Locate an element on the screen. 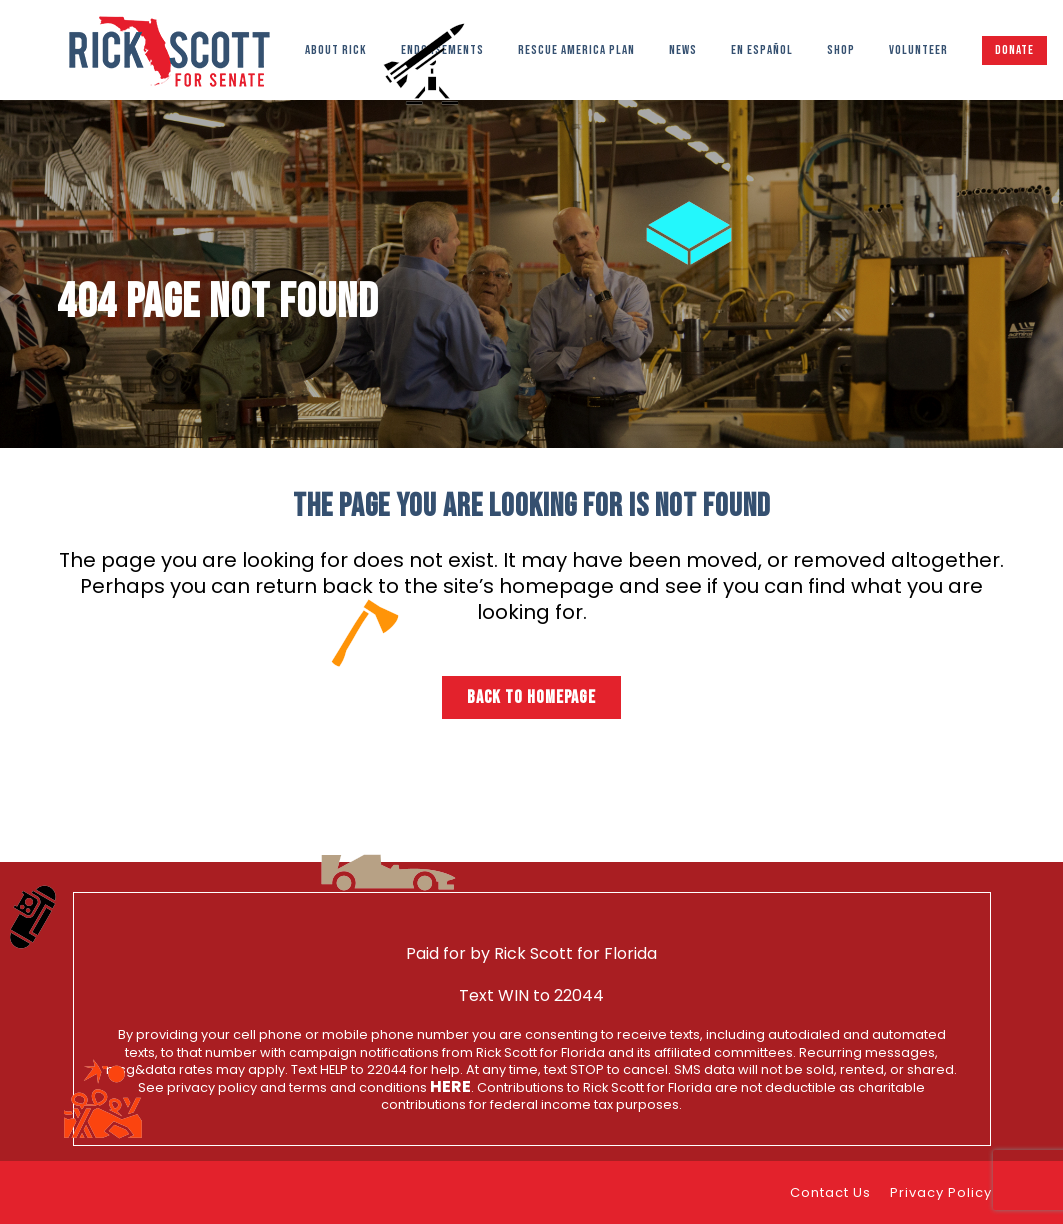 The height and width of the screenshot is (1224, 1063). equip hatchet tool or weapon is located at coordinates (365, 633).